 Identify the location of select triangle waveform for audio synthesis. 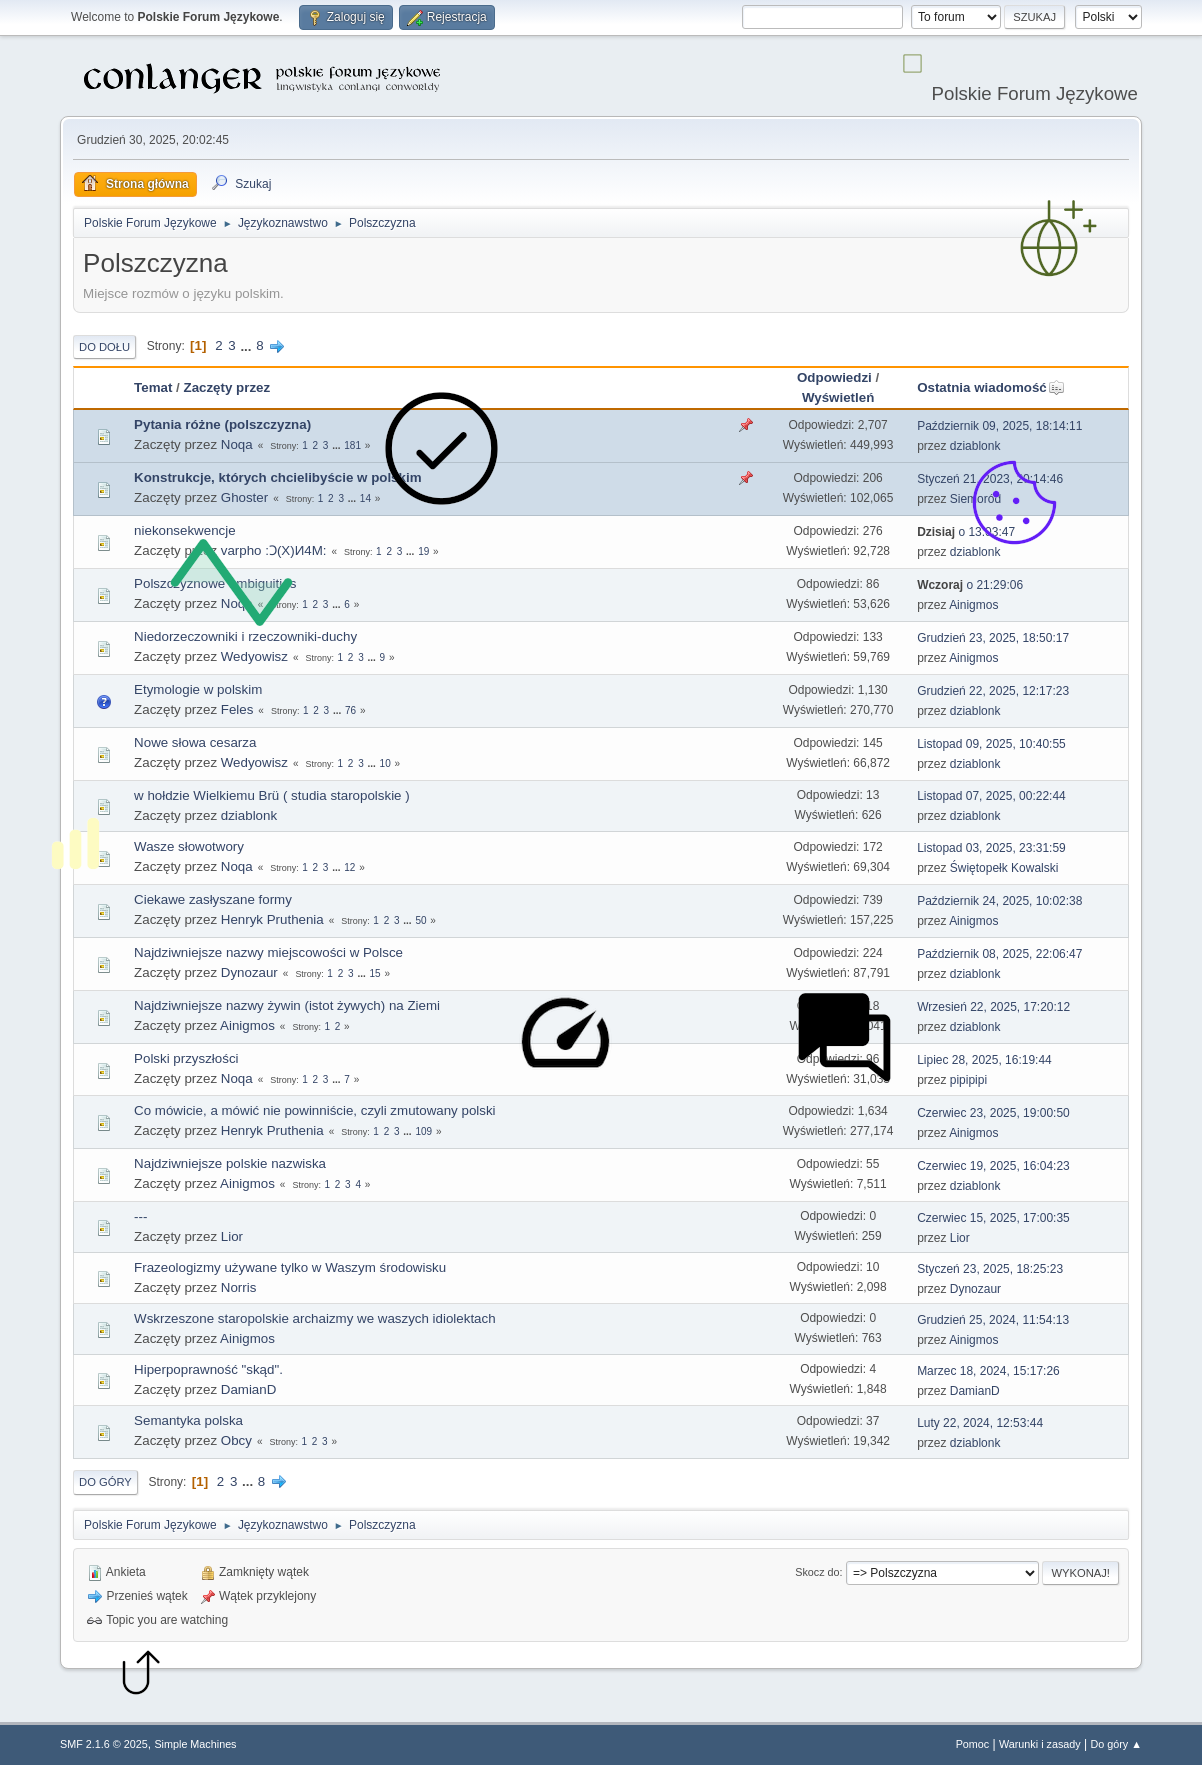
(231, 582).